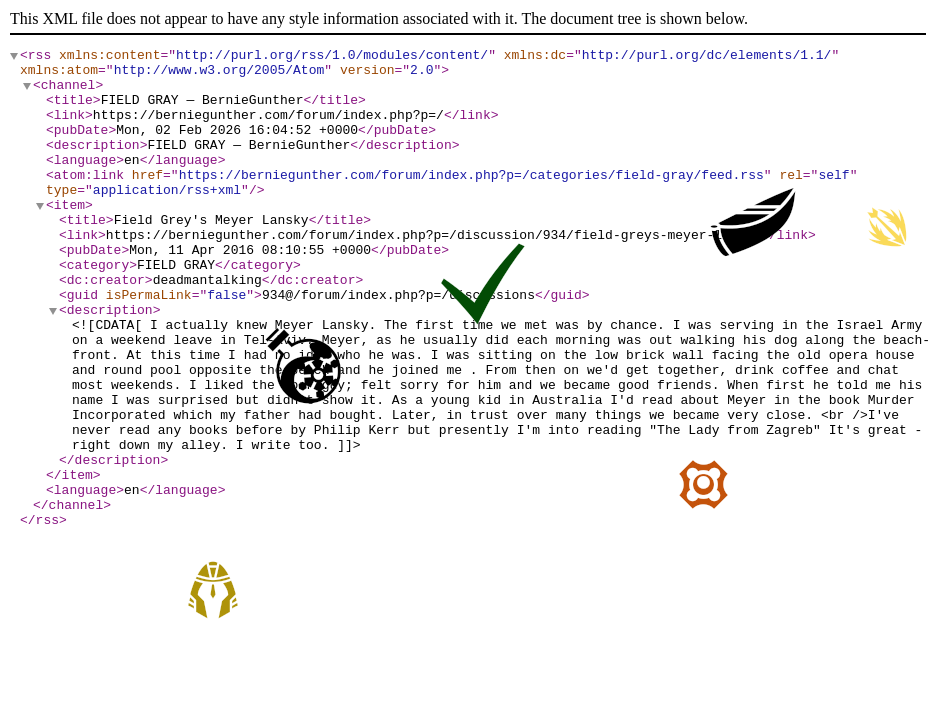 The width and height of the screenshot is (936, 720). What do you see at coordinates (753, 222) in the screenshot?
I see `access canoe or kayak rental options` at bounding box center [753, 222].